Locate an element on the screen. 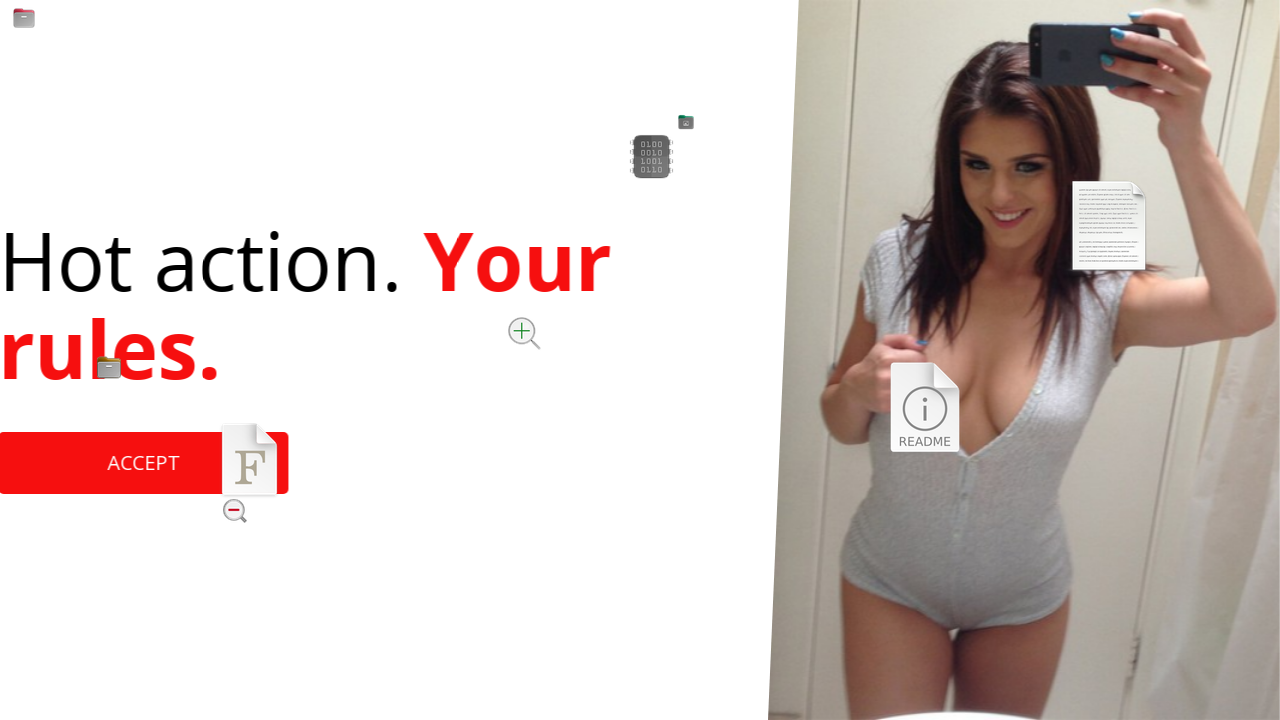 Image resolution: width=1280 pixels, height=720 pixels. a plain text file or document is located at coordinates (1110, 225).